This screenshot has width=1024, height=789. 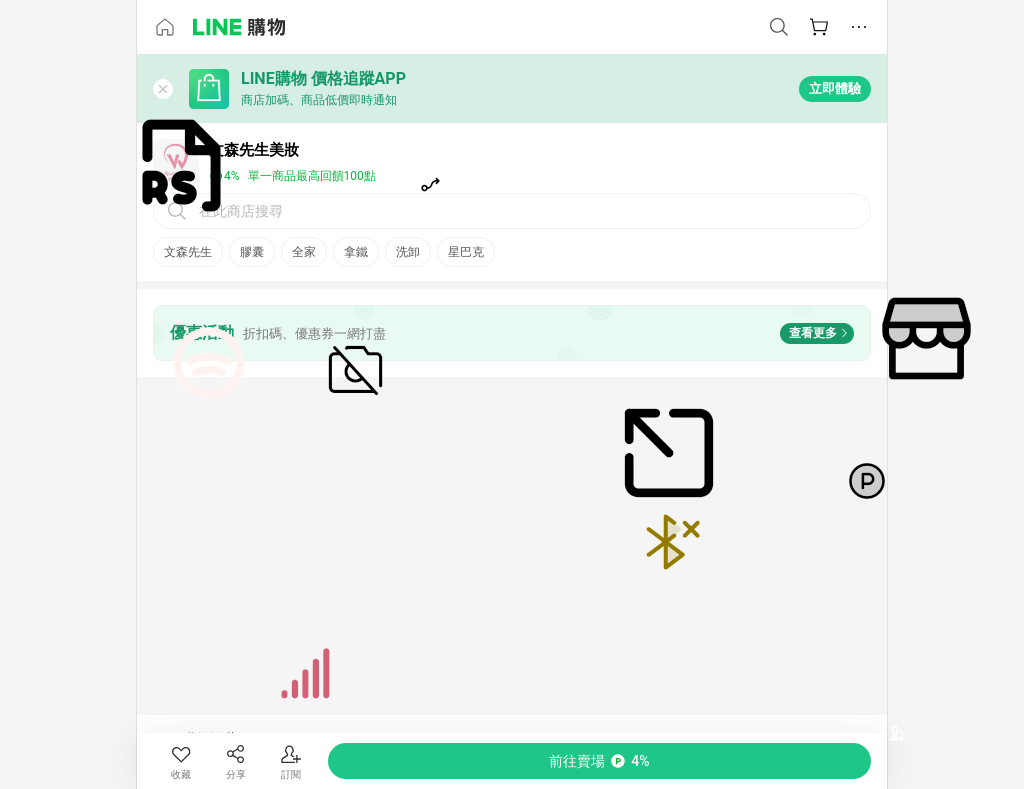 I want to click on open link in new window, so click(x=669, y=453).